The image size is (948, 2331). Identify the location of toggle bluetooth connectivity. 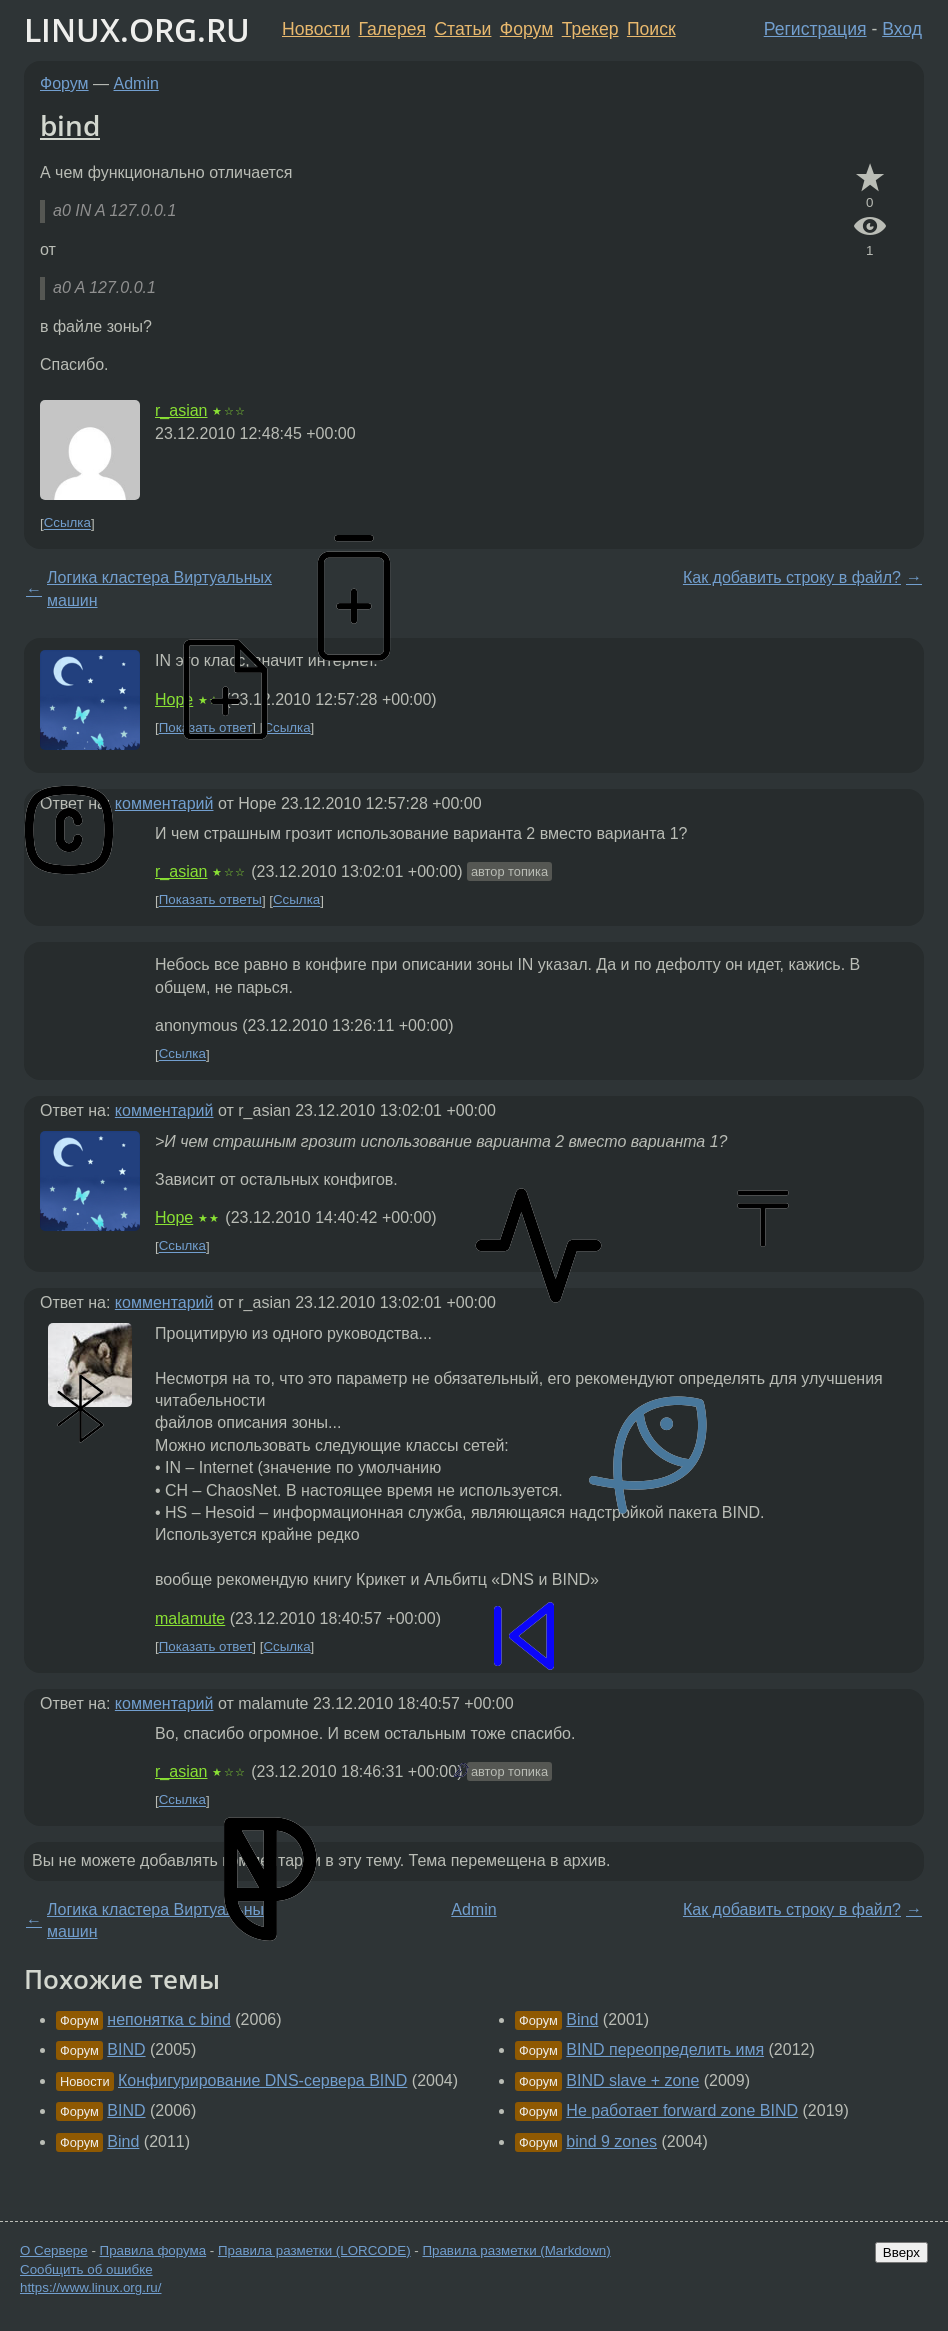
(80, 1408).